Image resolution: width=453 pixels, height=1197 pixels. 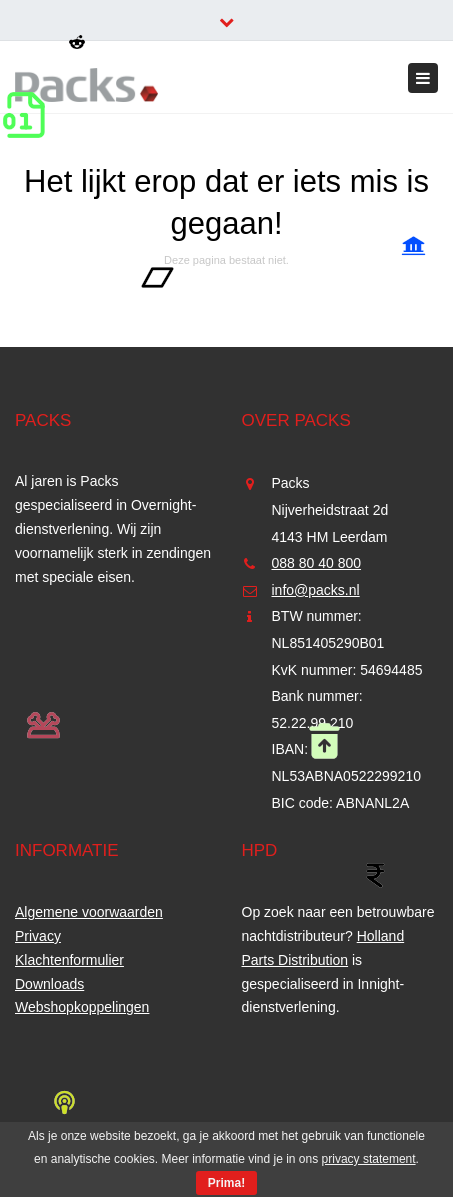 I want to click on access banking or financial services, so click(x=413, y=246).